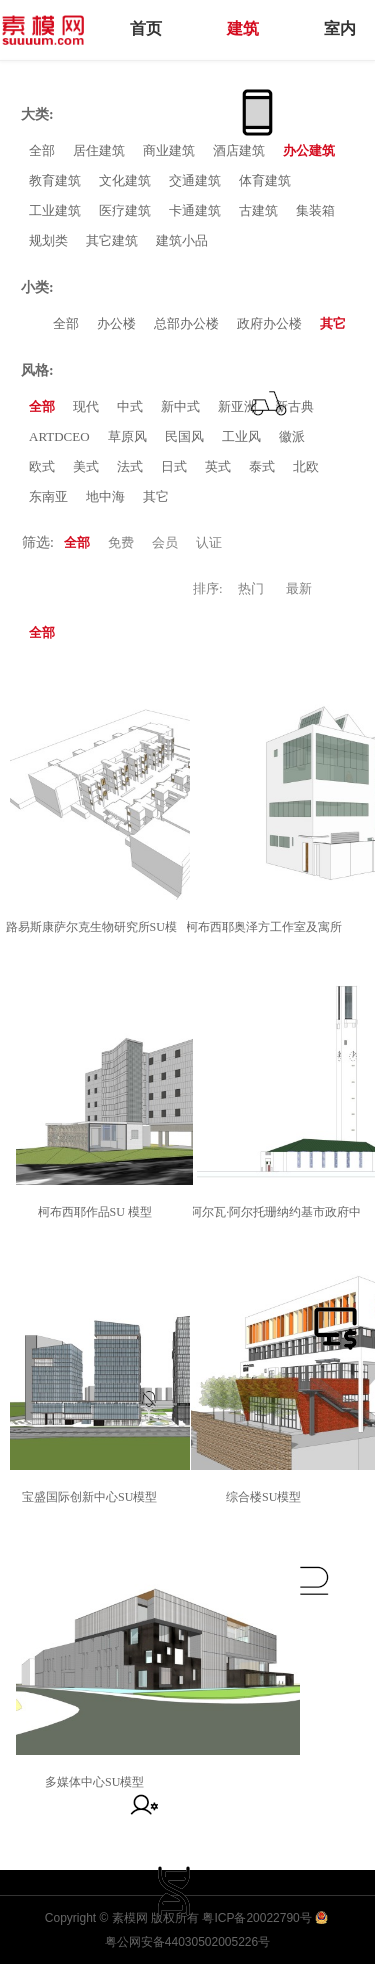 The width and height of the screenshot is (375, 1964). What do you see at coordinates (143, 1805) in the screenshot?
I see `access user settings` at bounding box center [143, 1805].